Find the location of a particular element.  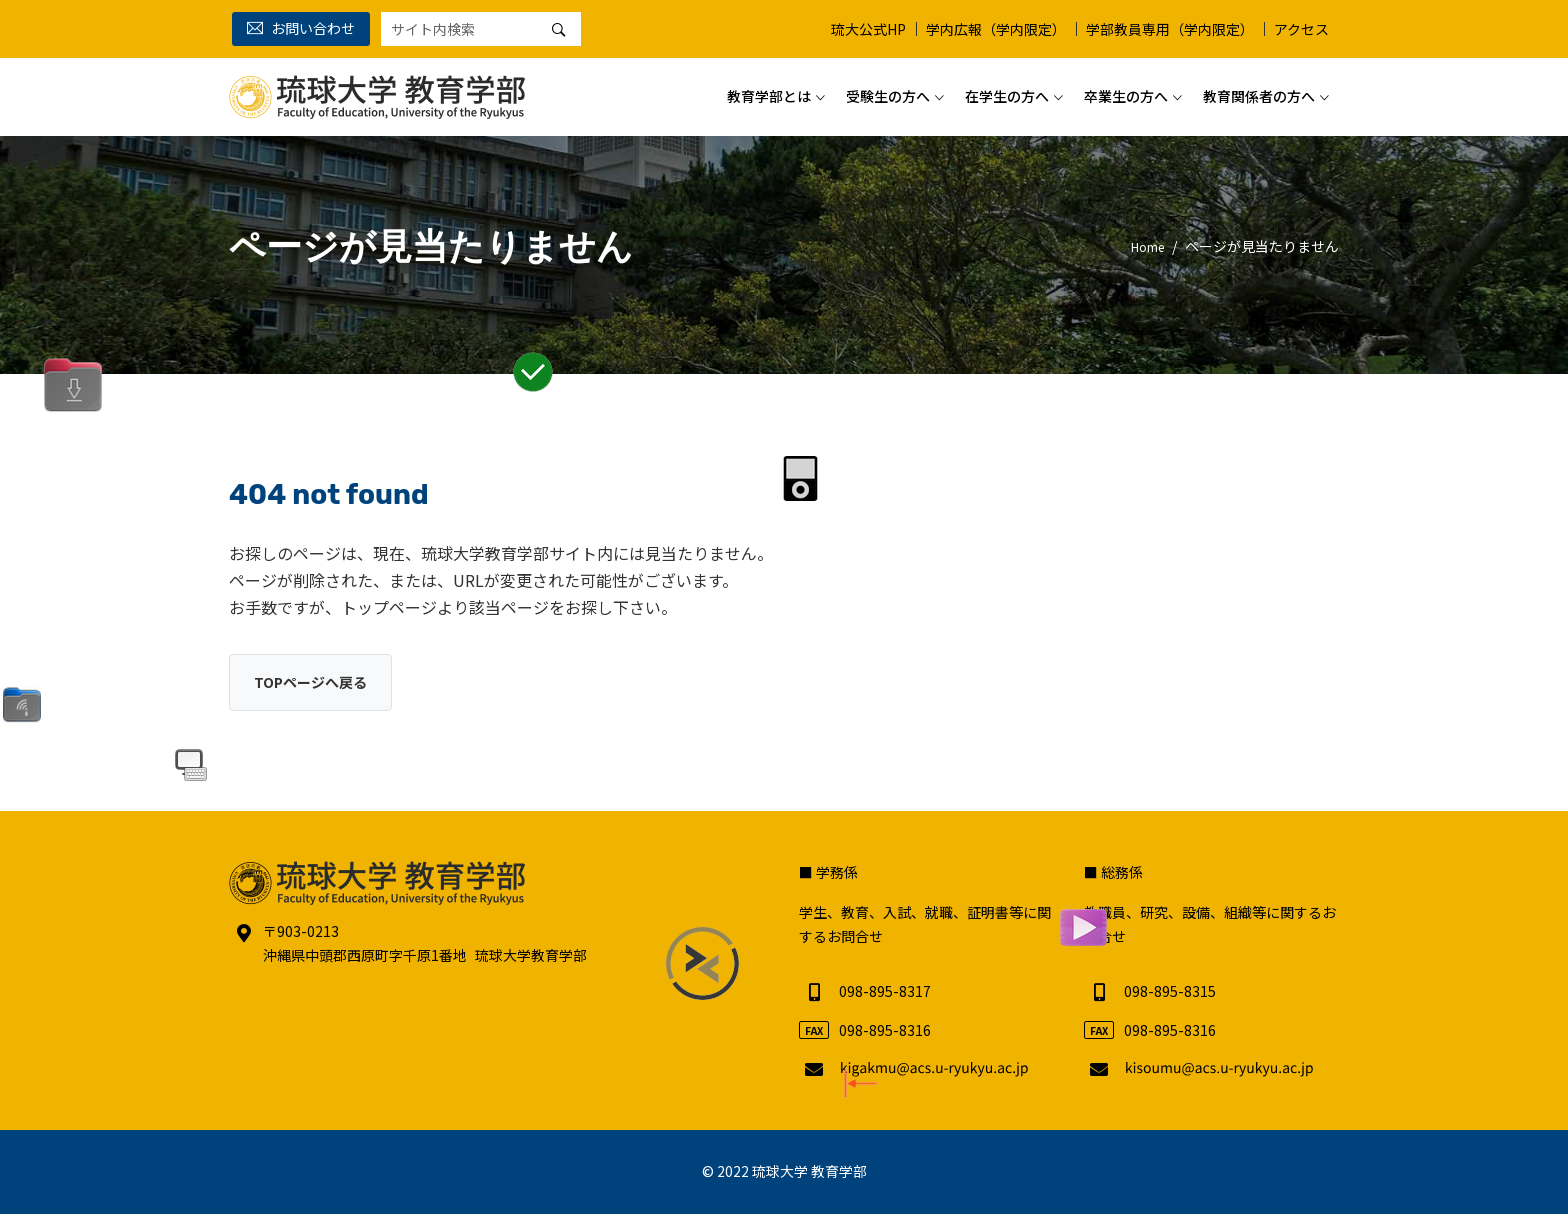

indicates file has been successfully synced is located at coordinates (533, 372).